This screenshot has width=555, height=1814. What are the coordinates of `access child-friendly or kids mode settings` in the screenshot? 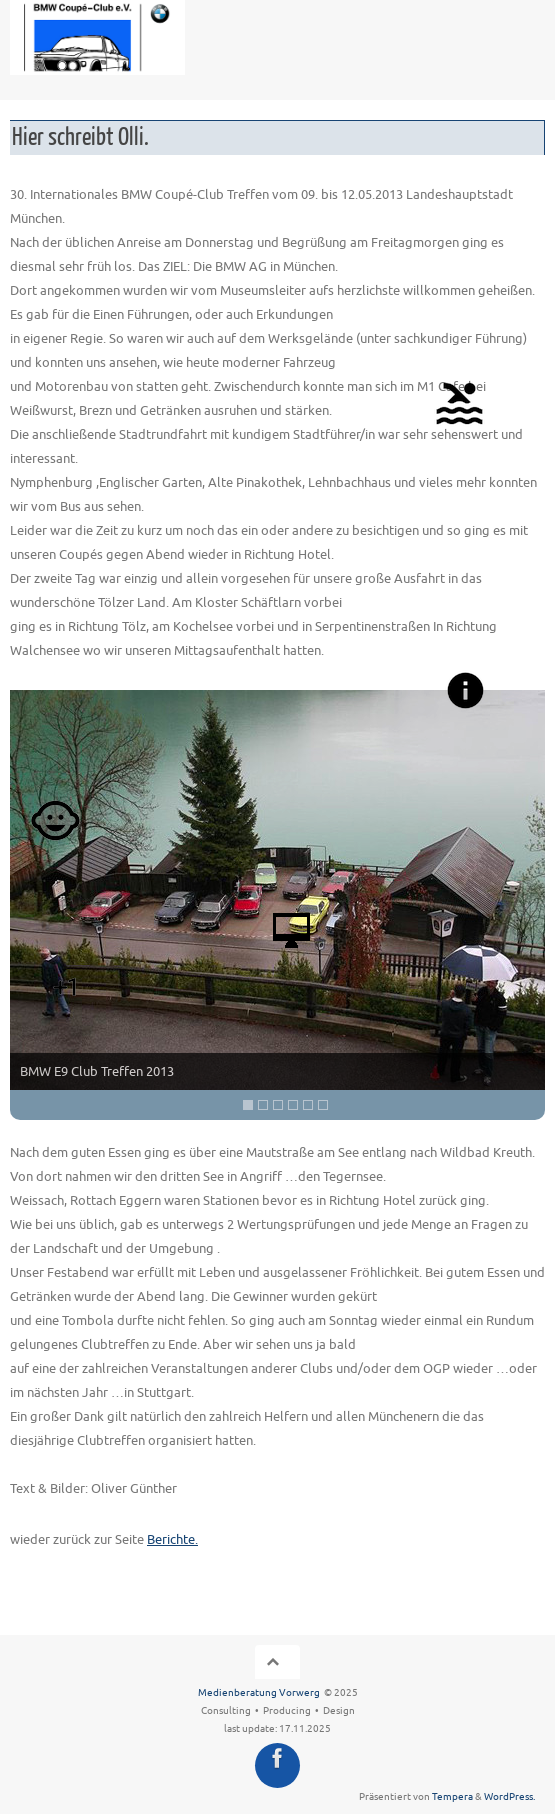 It's located at (55, 820).